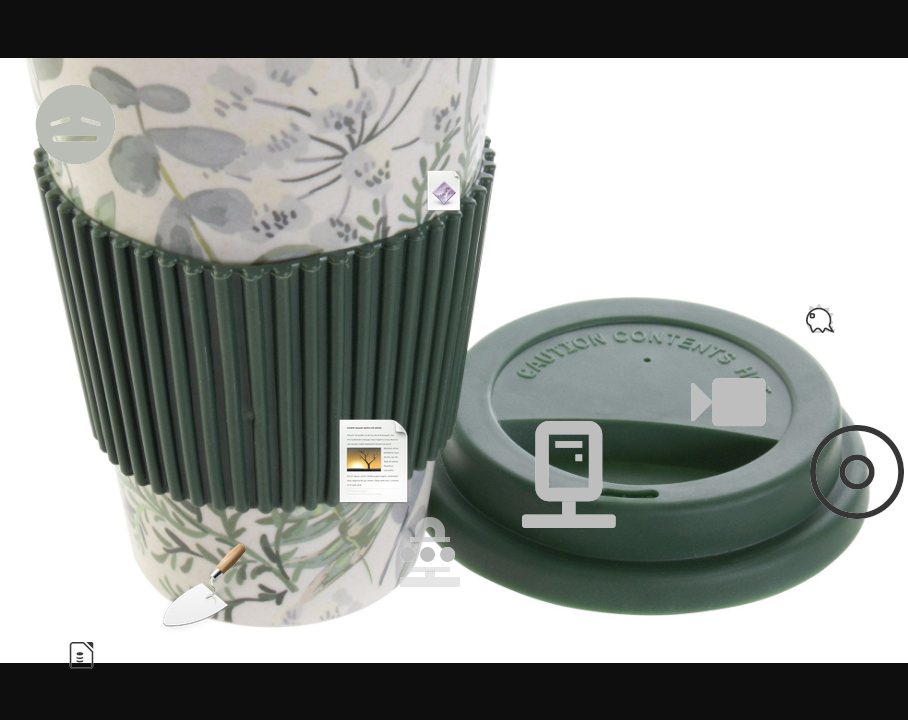  What do you see at coordinates (81, 655) in the screenshot?
I see `open libreoffice base database application` at bounding box center [81, 655].